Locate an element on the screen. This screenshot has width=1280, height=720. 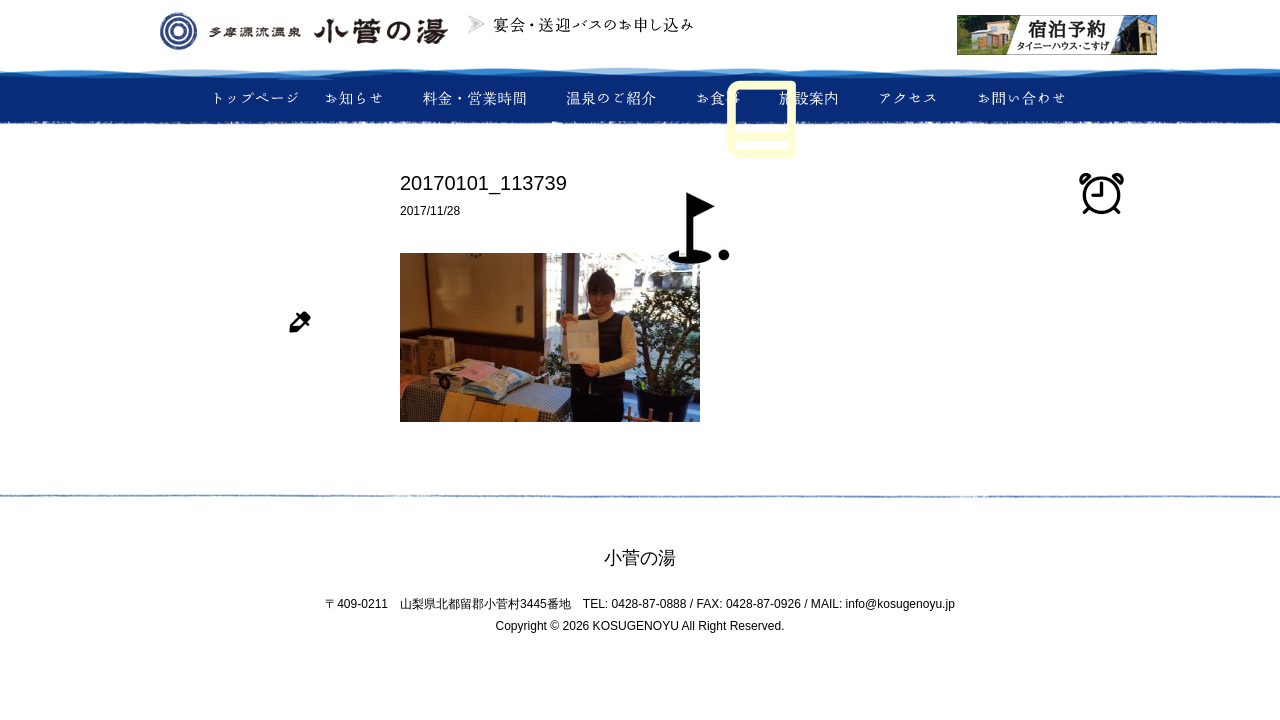
select a color from the canvas is located at coordinates (300, 322).